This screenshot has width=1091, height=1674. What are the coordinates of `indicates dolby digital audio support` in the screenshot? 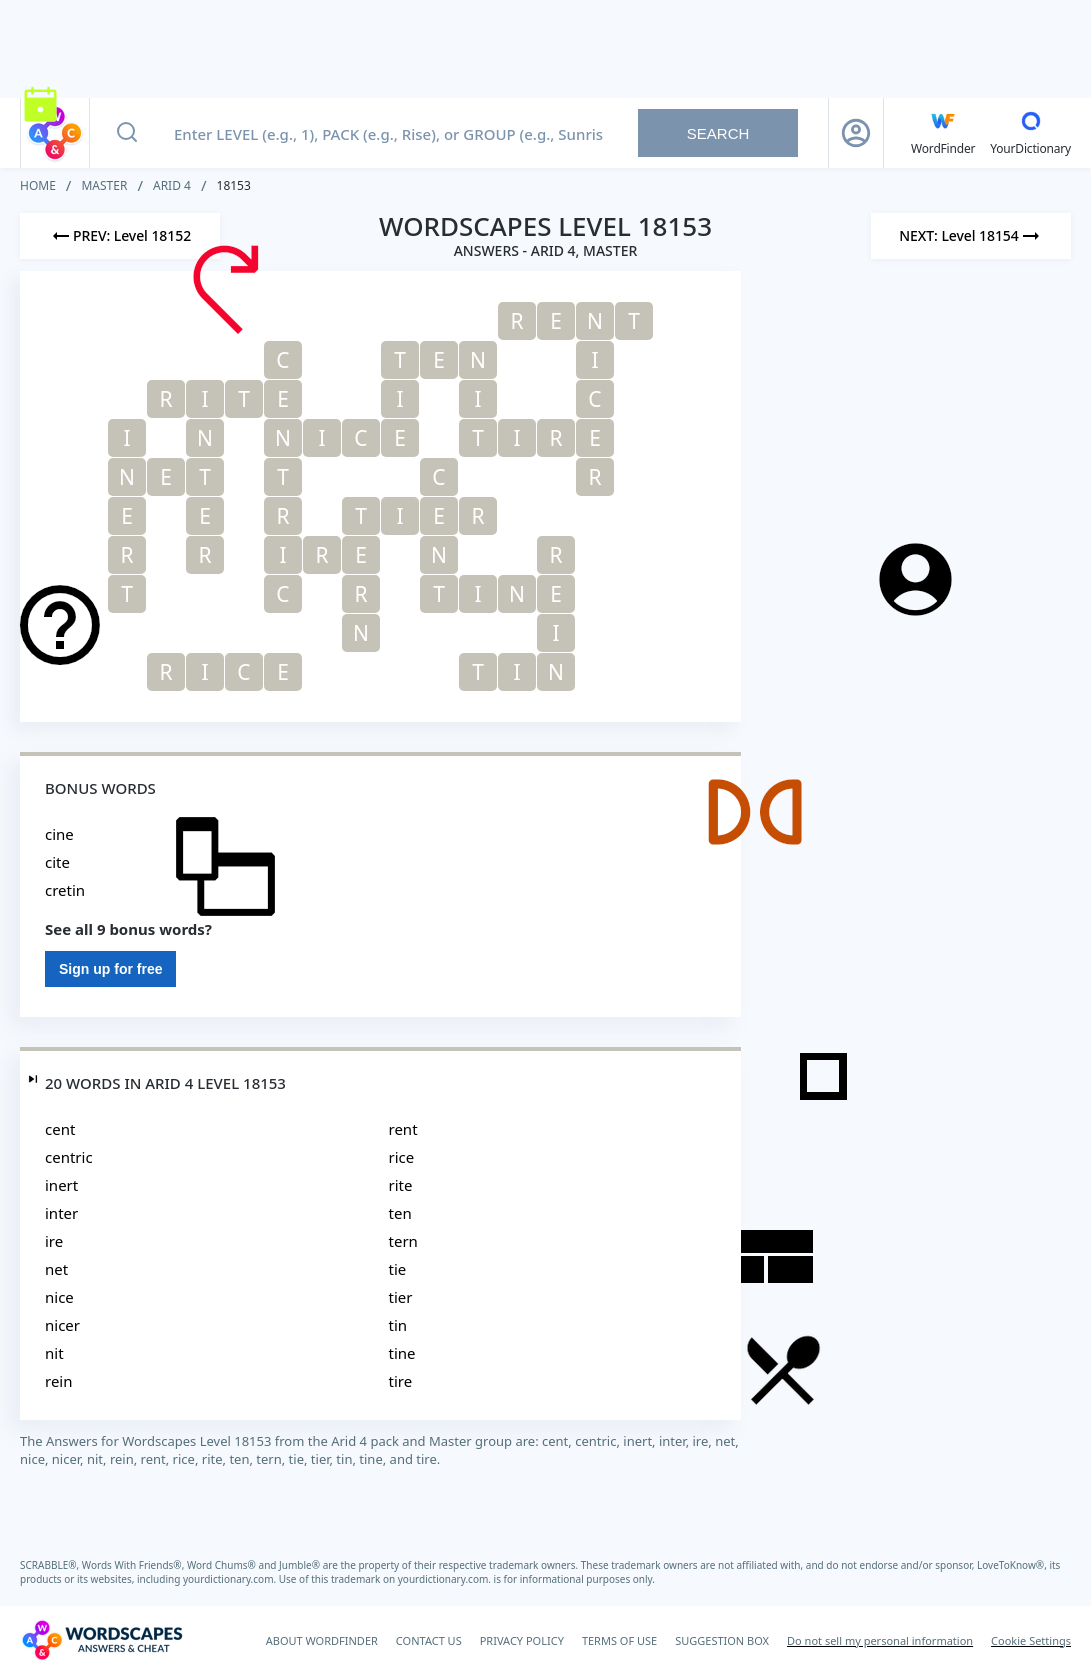 It's located at (755, 812).